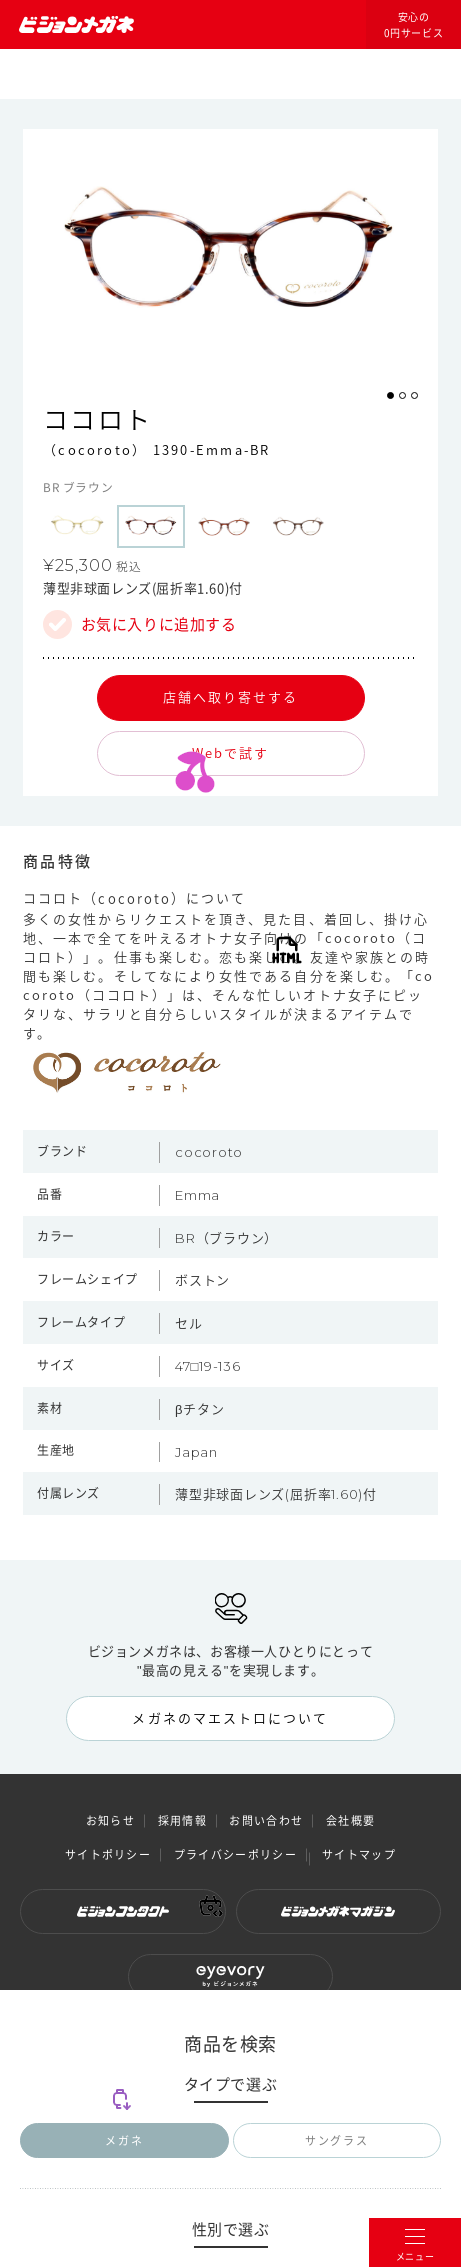 The height and width of the screenshot is (2267, 461). What do you see at coordinates (195, 771) in the screenshot?
I see `indicates fruit or food category` at bounding box center [195, 771].